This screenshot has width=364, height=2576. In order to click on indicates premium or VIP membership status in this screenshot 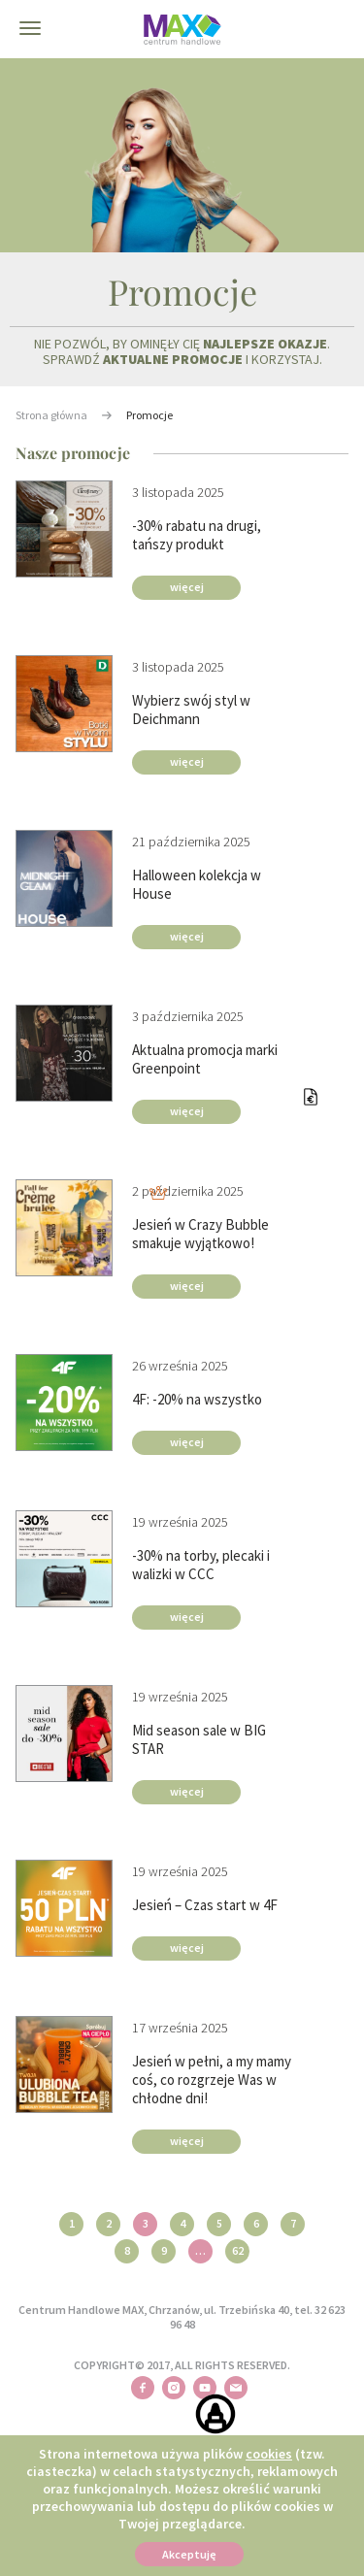, I will do `click(158, 1194)`.